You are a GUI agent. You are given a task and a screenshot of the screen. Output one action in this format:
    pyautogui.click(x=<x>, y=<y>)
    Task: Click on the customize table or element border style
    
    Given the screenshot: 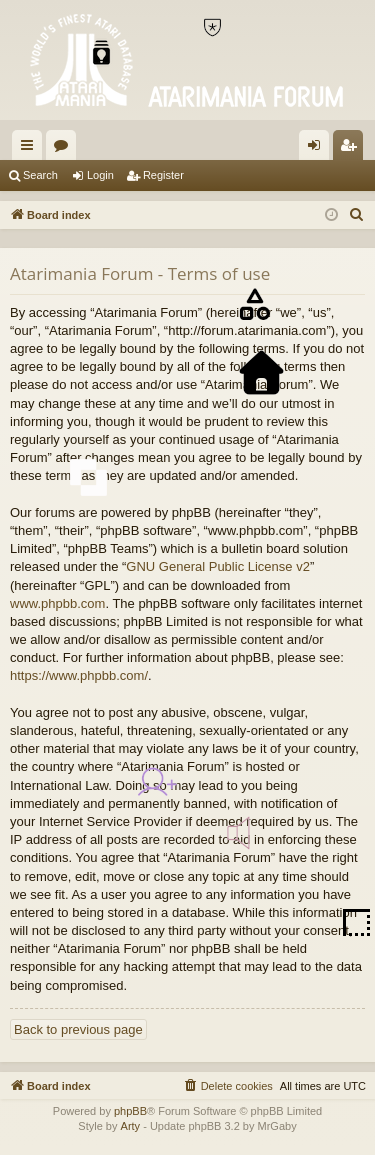 What is the action you would take?
    pyautogui.click(x=356, y=922)
    